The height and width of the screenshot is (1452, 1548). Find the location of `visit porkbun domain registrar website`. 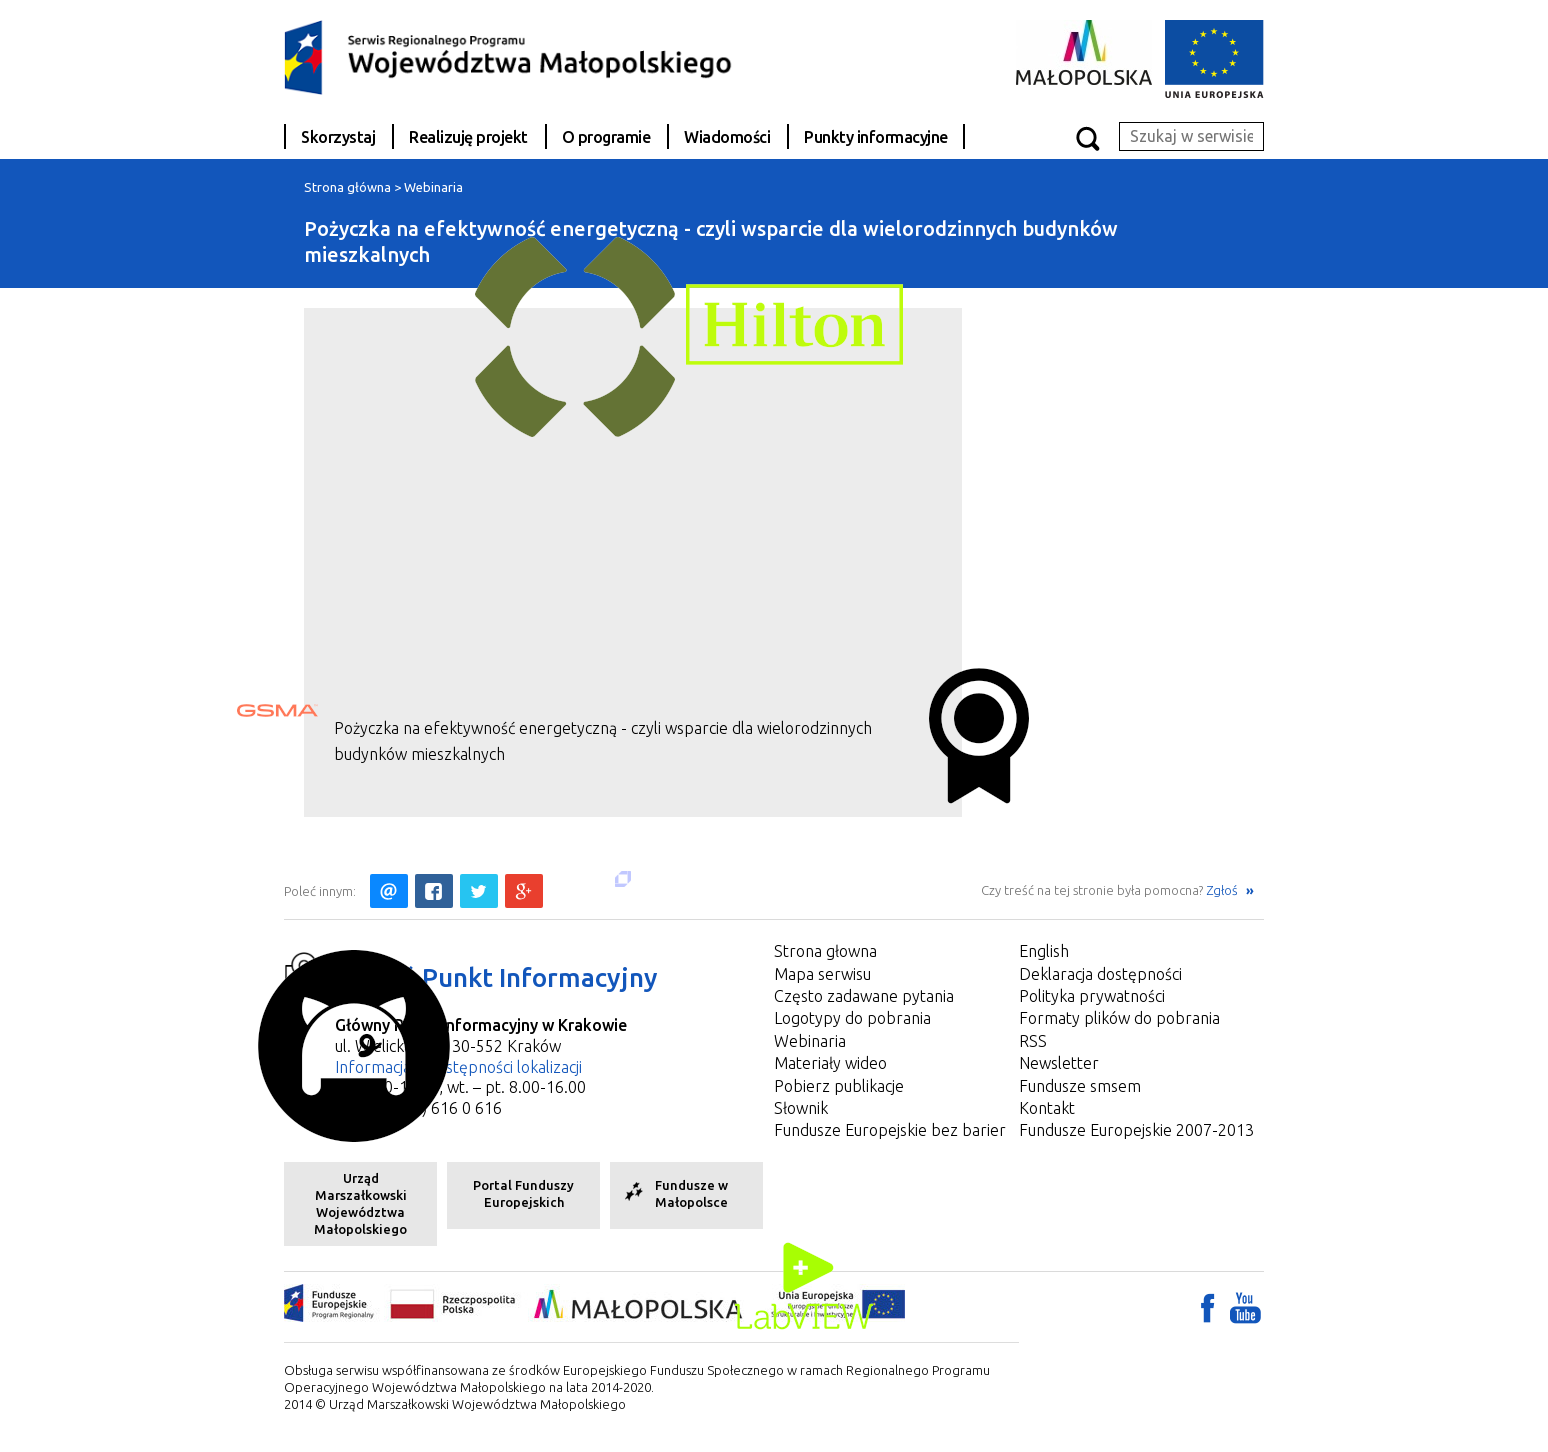

visit porkbun domain registrar website is located at coordinates (354, 1046).